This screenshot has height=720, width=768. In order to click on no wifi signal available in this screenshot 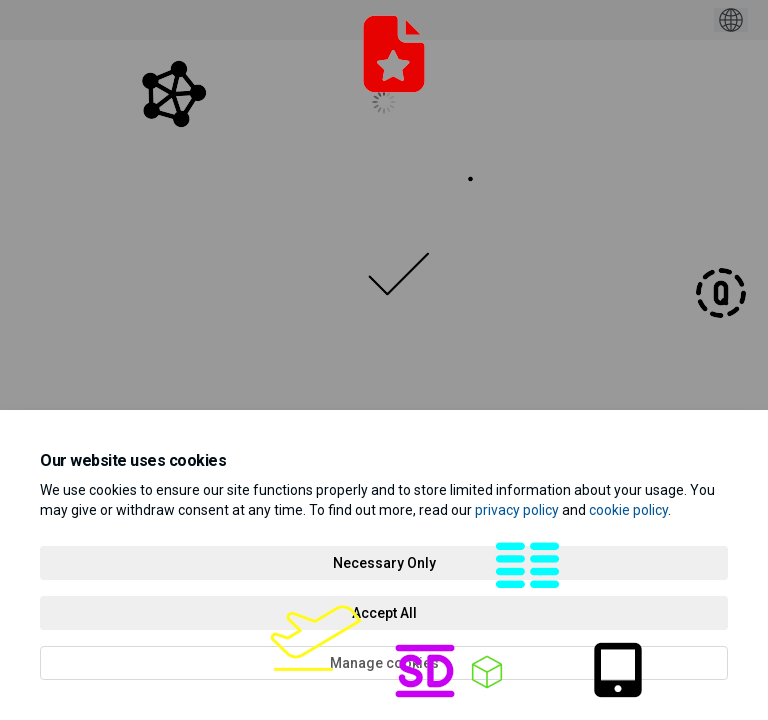, I will do `click(470, 155)`.